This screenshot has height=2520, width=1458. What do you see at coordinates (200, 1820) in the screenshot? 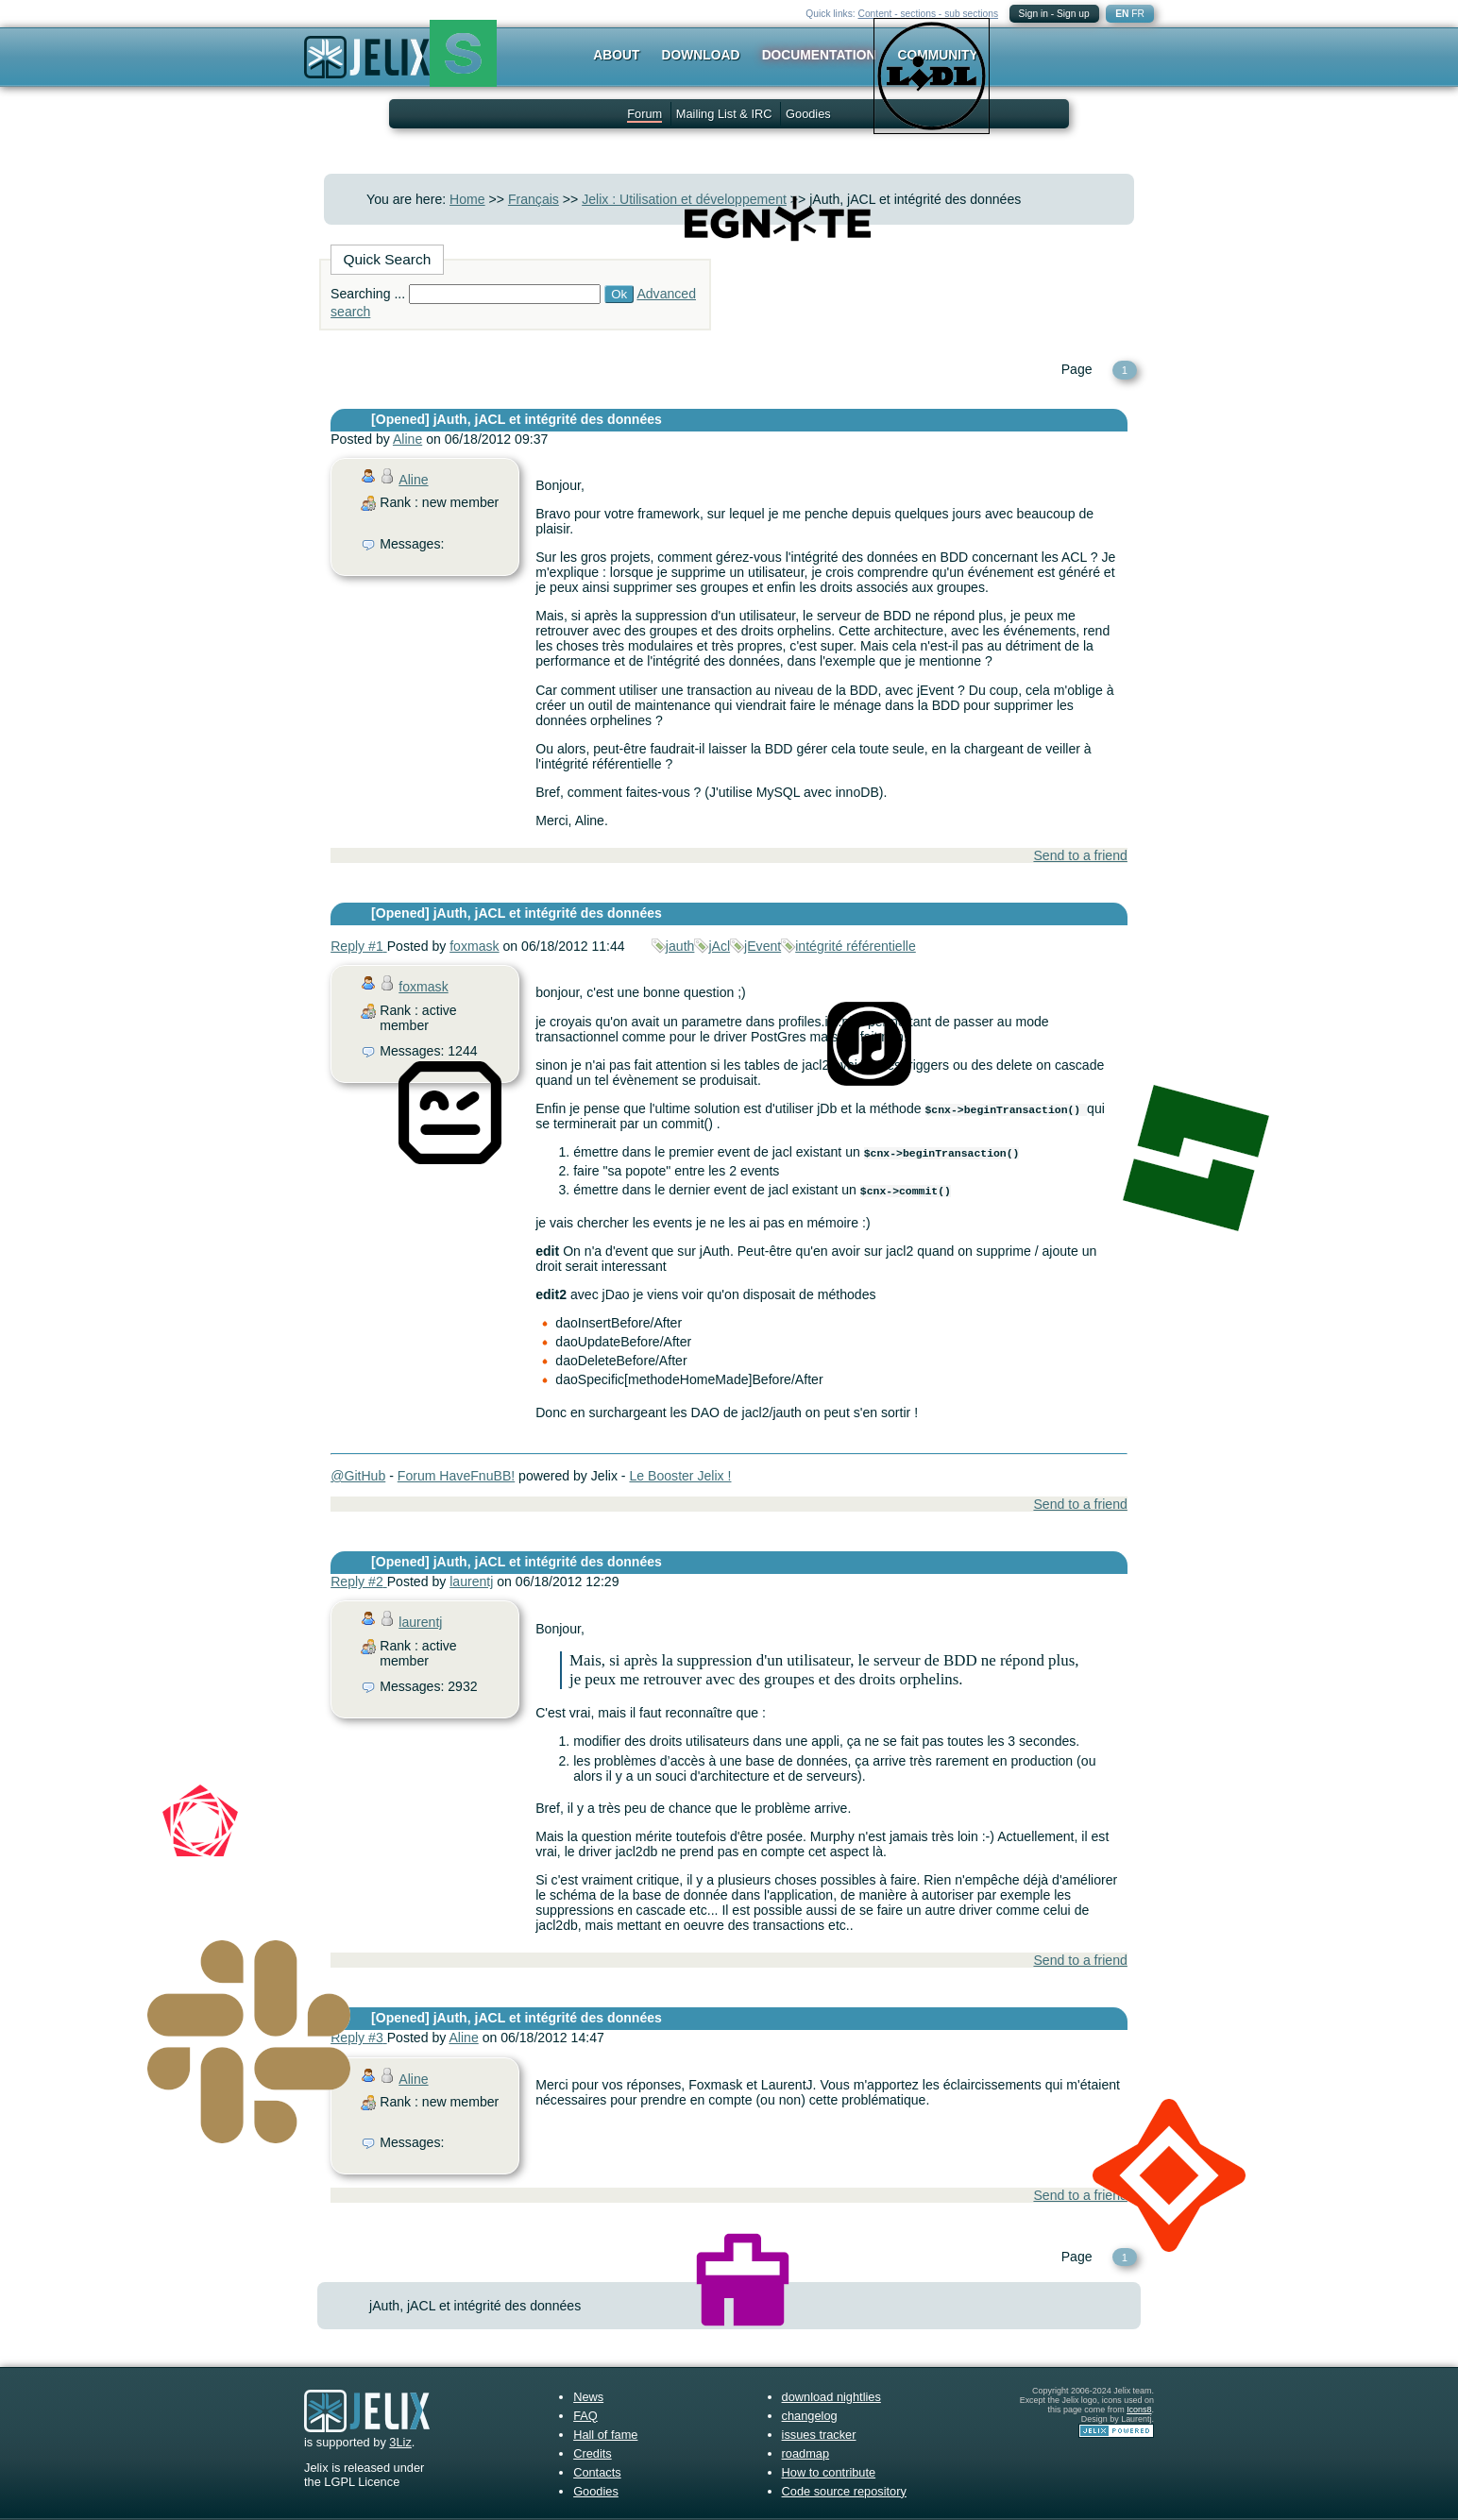
I see `PySyft library or framework logo` at bounding box center [200, 1820].